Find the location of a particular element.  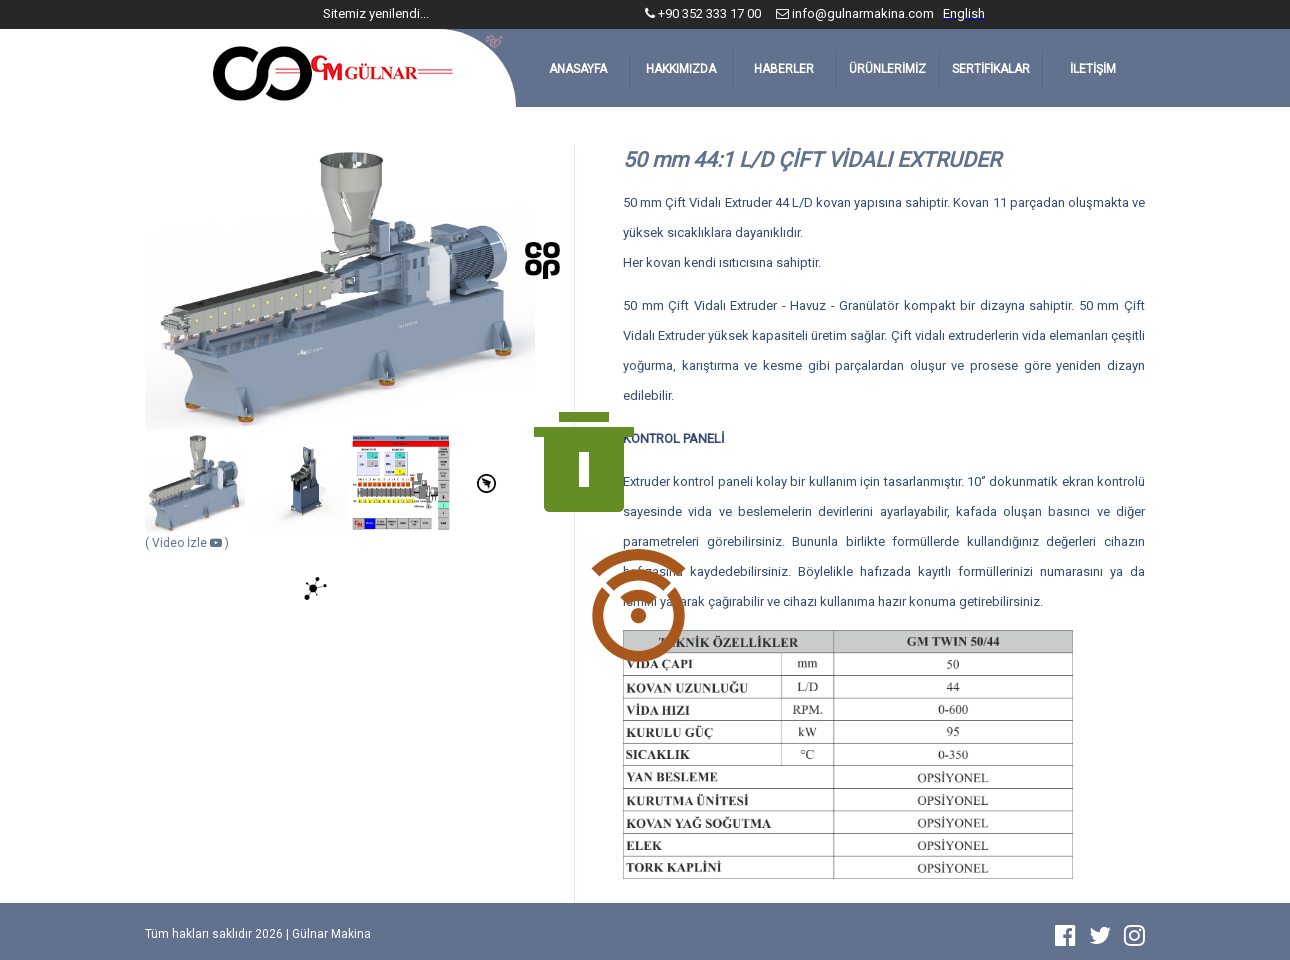

visit gitconnected developer portfolio platform is located at coordinates (262, 73).